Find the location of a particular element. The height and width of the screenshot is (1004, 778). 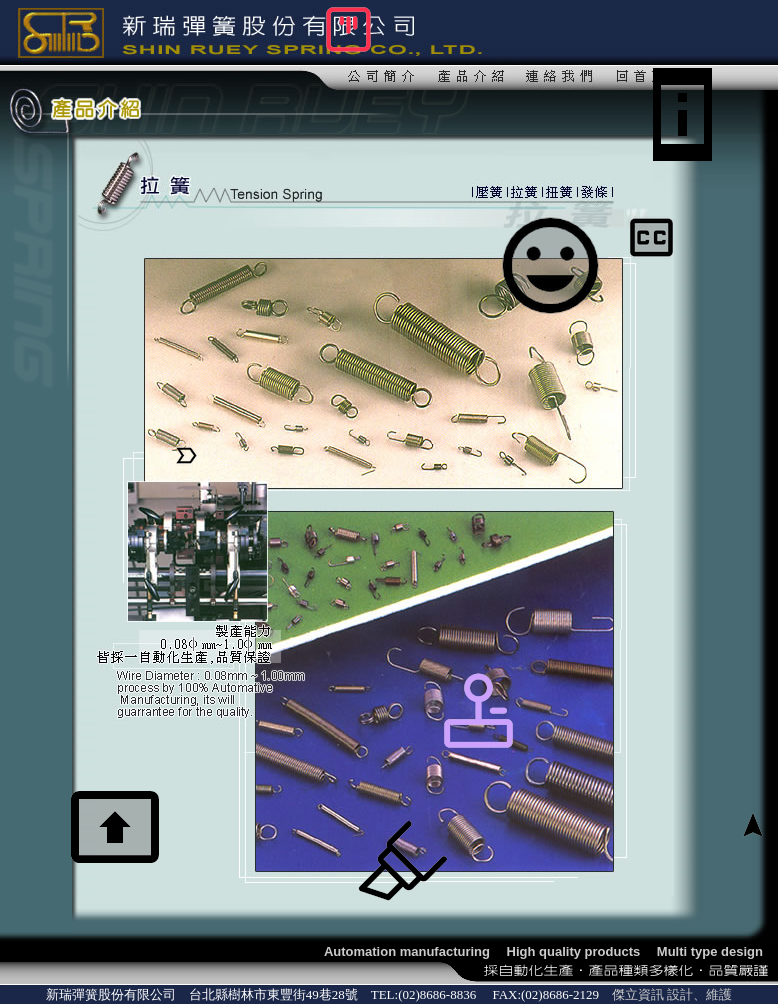

view device information is located at coordinates (682, 114).